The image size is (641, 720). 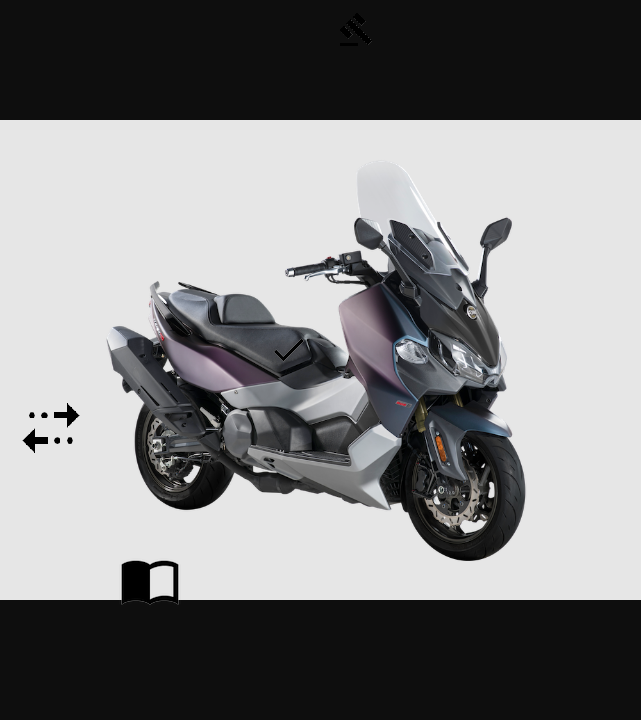 I want to click on confirm or submit an action, so click(x=288, y=349).